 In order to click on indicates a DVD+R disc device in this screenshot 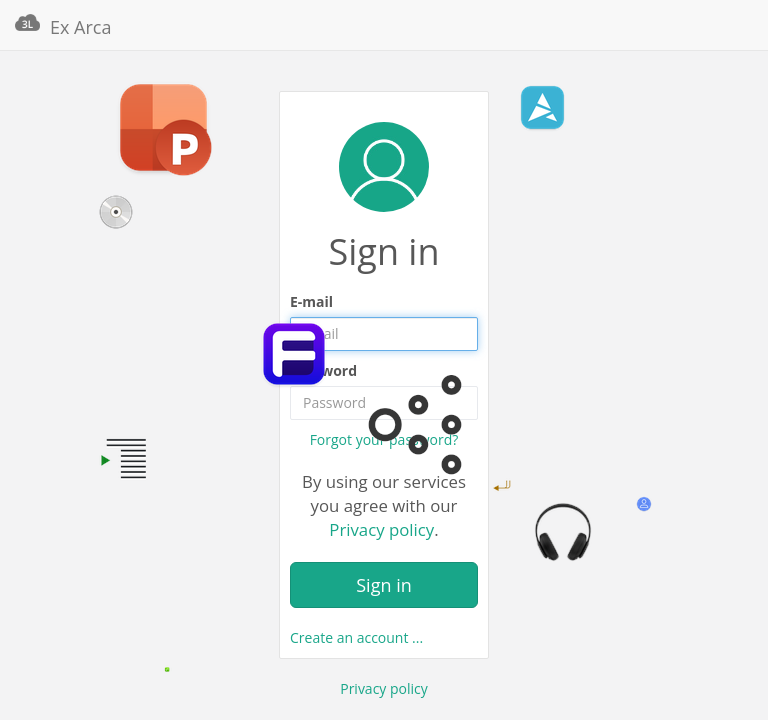, I will do `click(116, 212)`.